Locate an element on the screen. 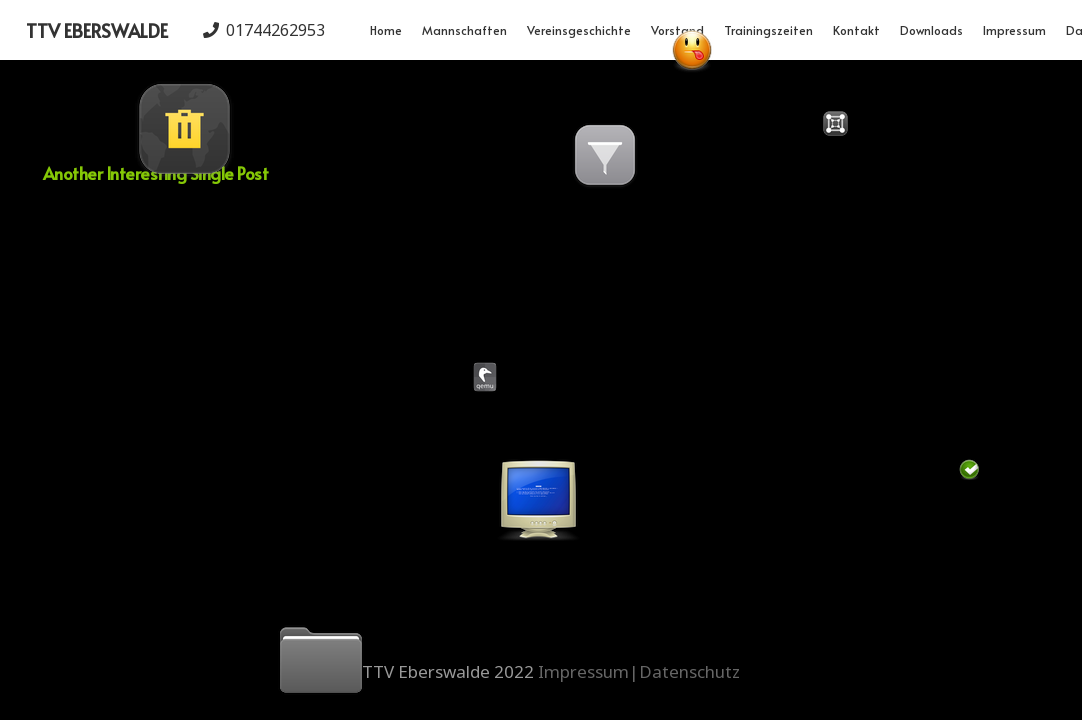 This screenshot has height=720, width=1082. manage browser cache and temporary files is located at coordinates (184, 130).